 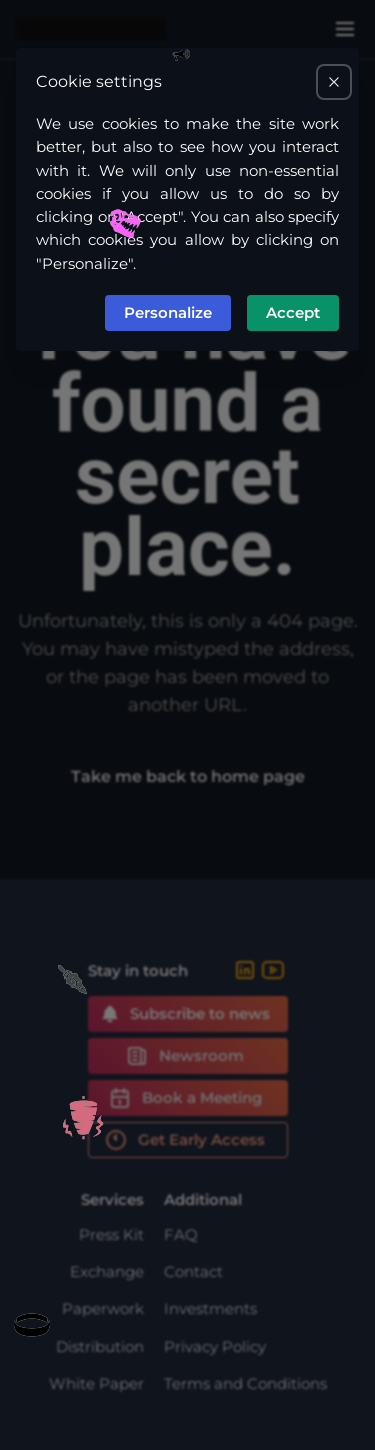 I want to click on access food or restaurant options in a game, so click(x=83, y=1117).